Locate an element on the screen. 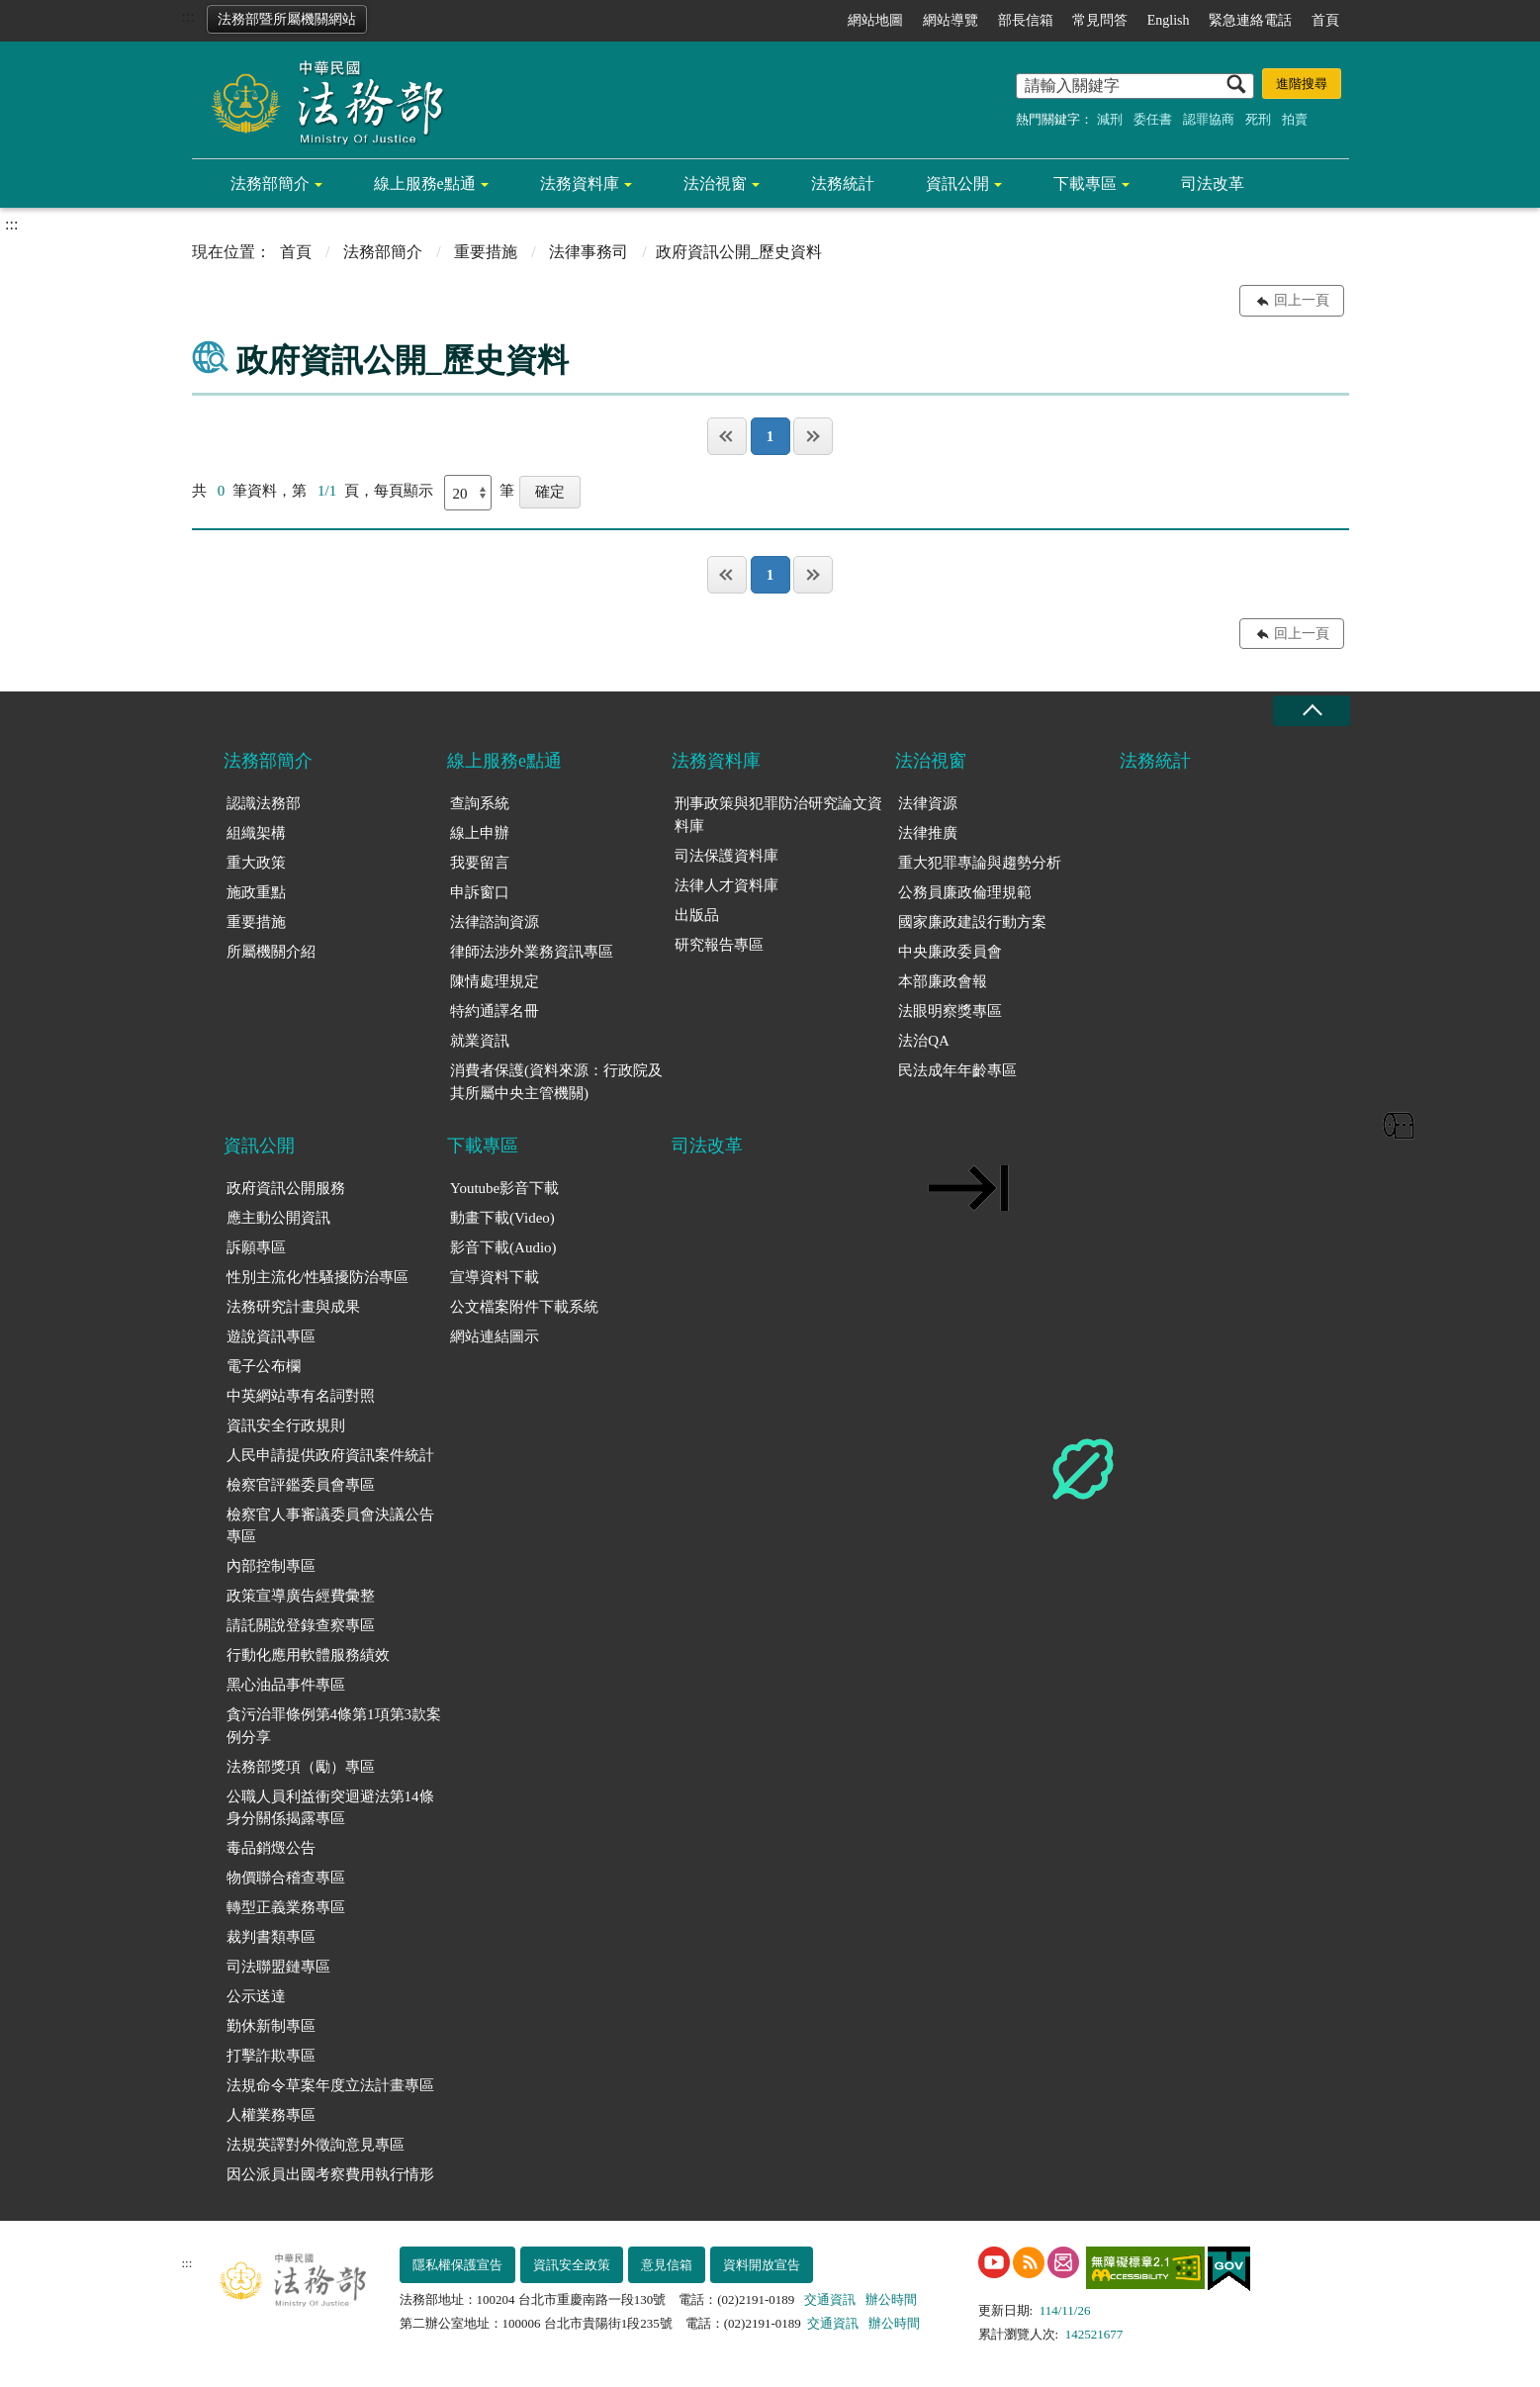 The image size is (1540, 2387). move cursor to end of line or field is located at coordinates (970, 1188).